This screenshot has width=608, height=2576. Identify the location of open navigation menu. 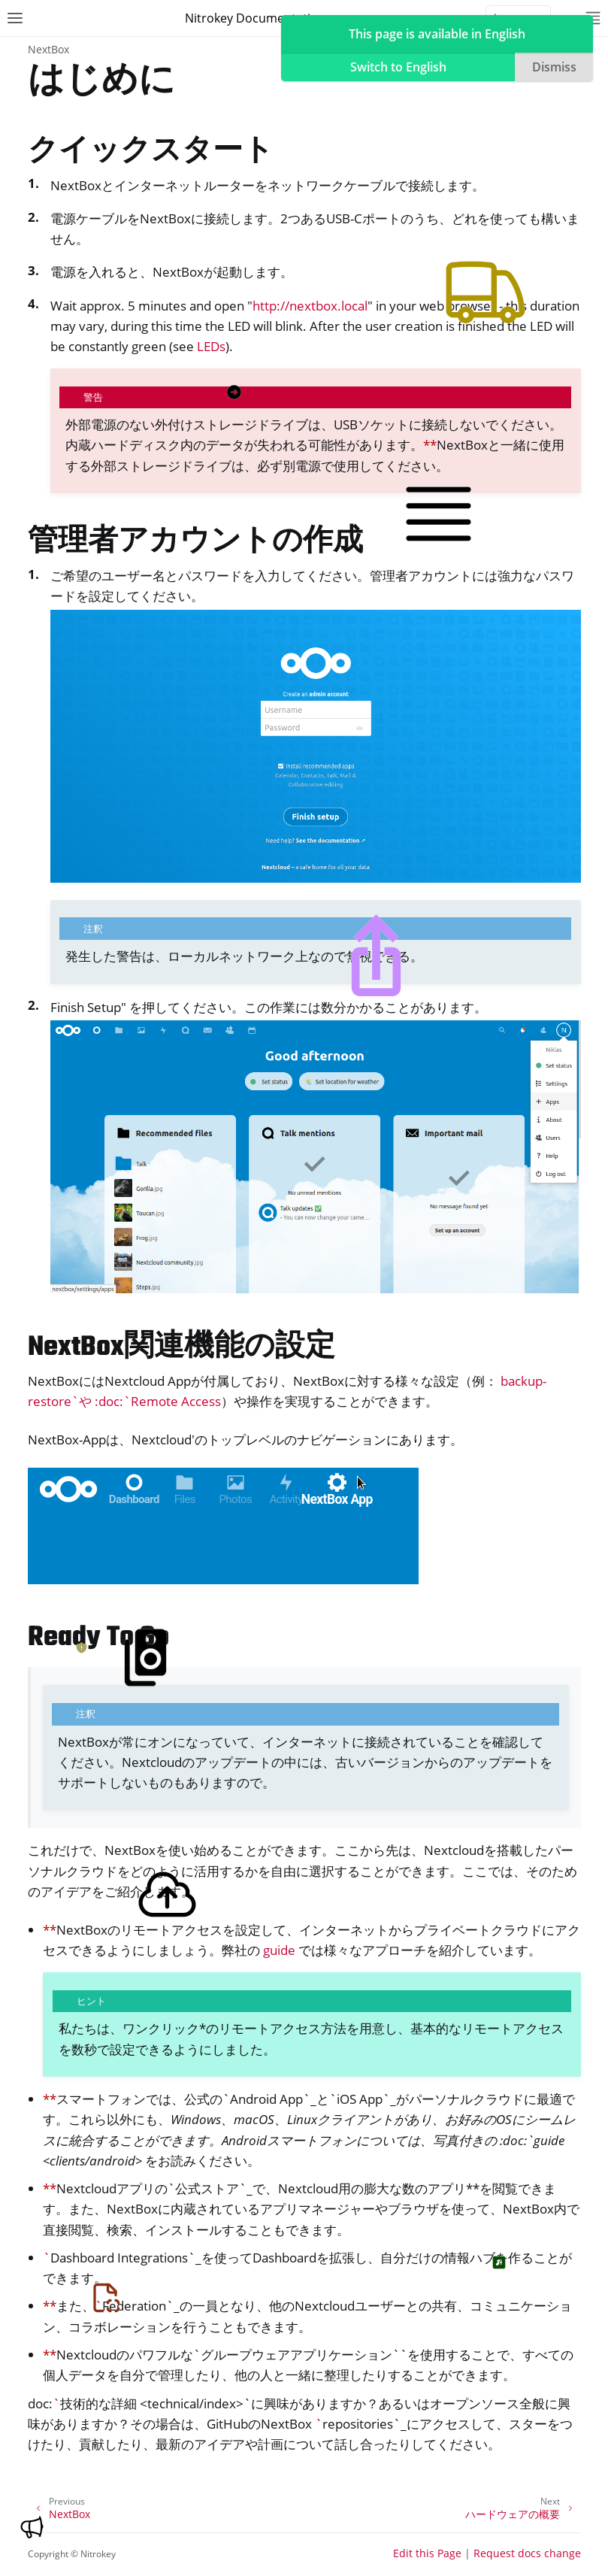
(438, 514).